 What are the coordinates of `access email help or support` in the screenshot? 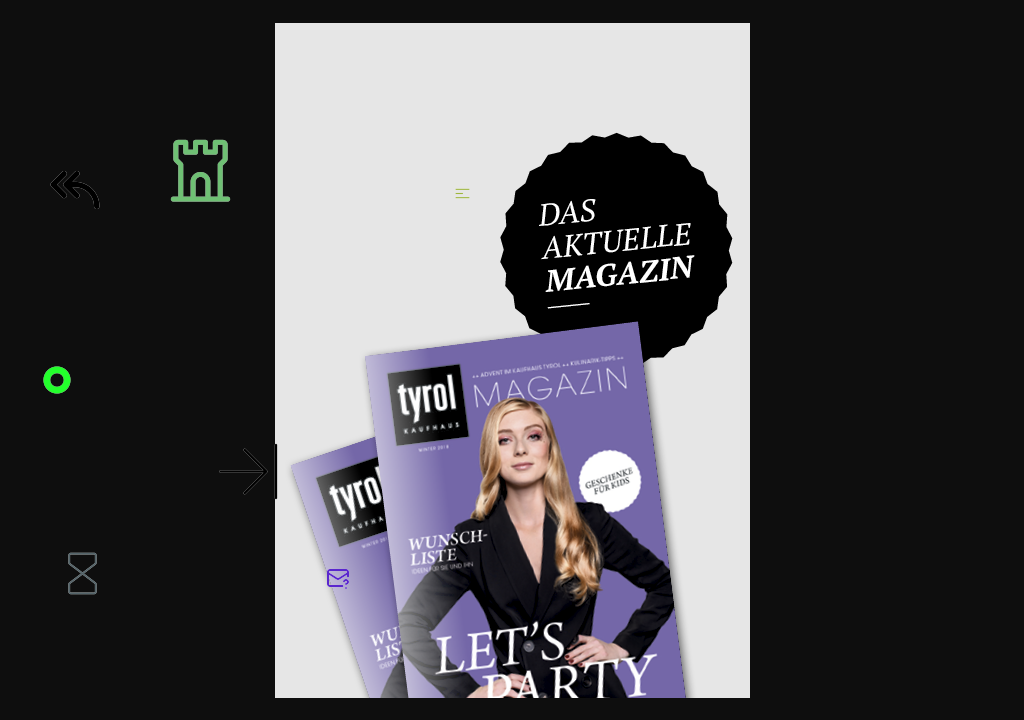 It's located at (338, 578).